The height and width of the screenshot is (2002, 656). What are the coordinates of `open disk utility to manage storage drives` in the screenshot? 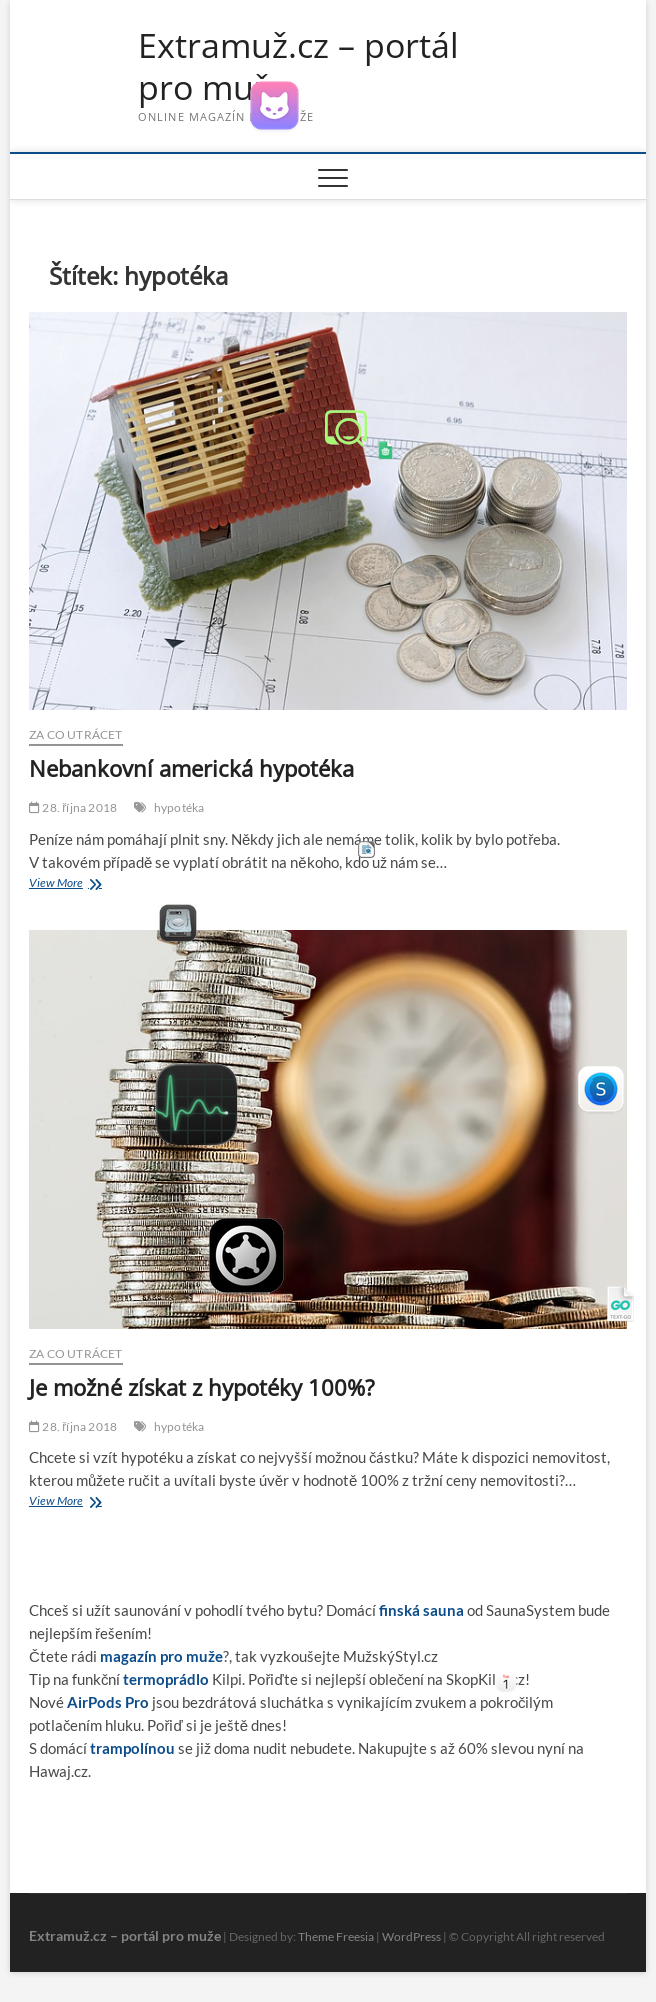 It's located at (178, 923).